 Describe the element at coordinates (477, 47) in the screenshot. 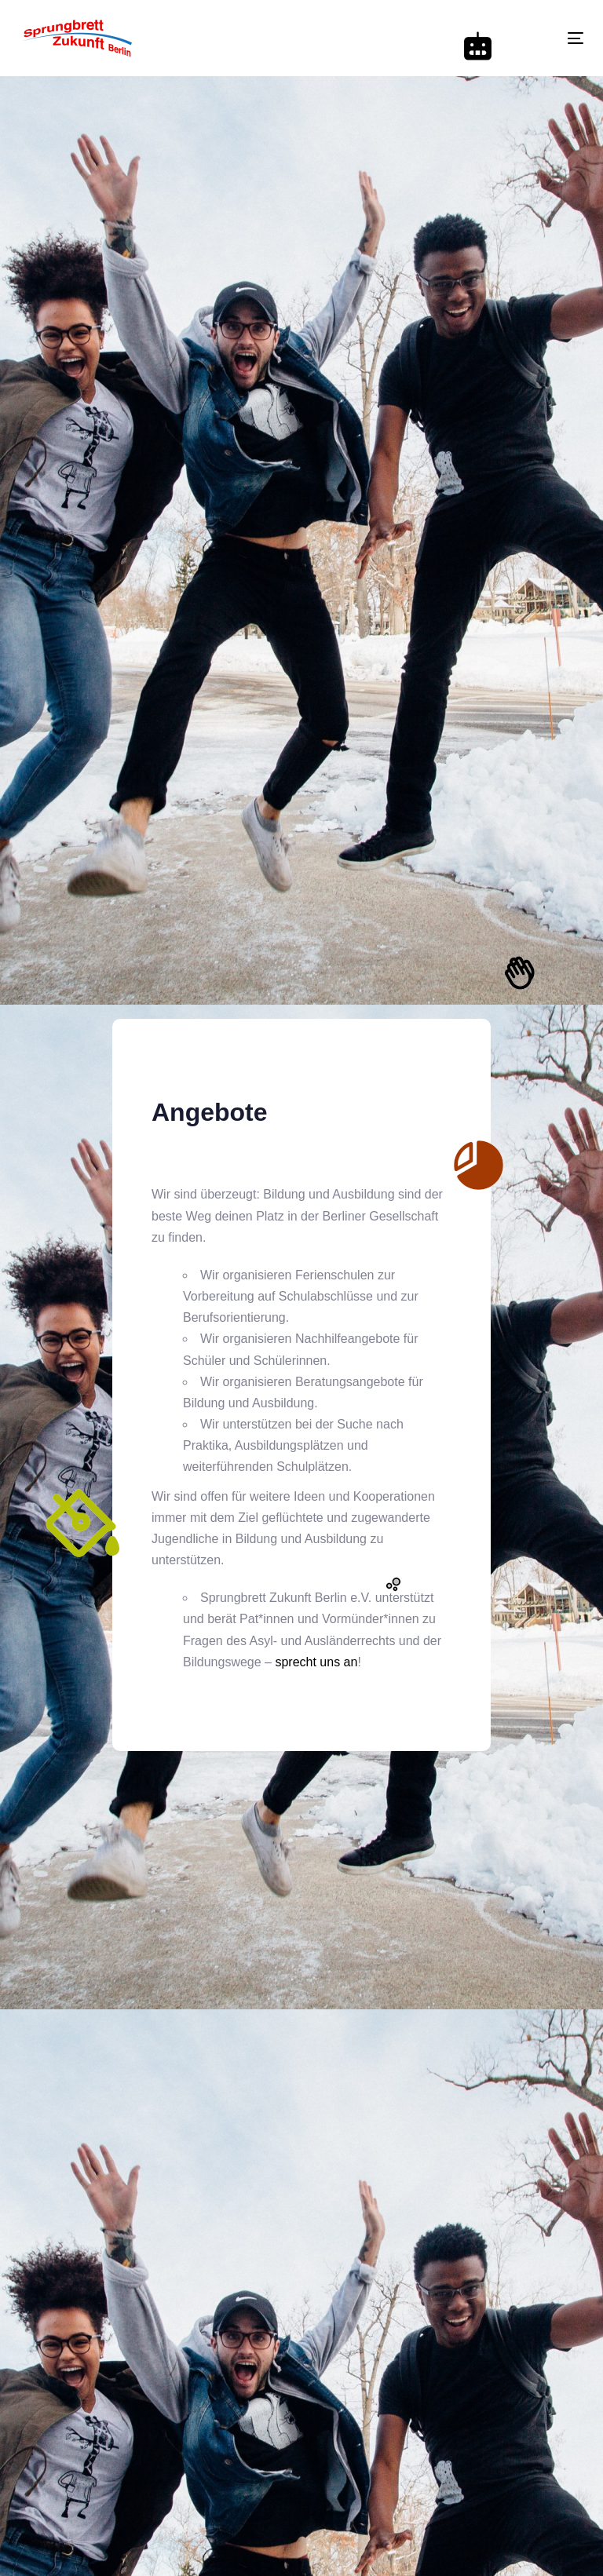

I see `access AI assistant or chatbot features` at that location.